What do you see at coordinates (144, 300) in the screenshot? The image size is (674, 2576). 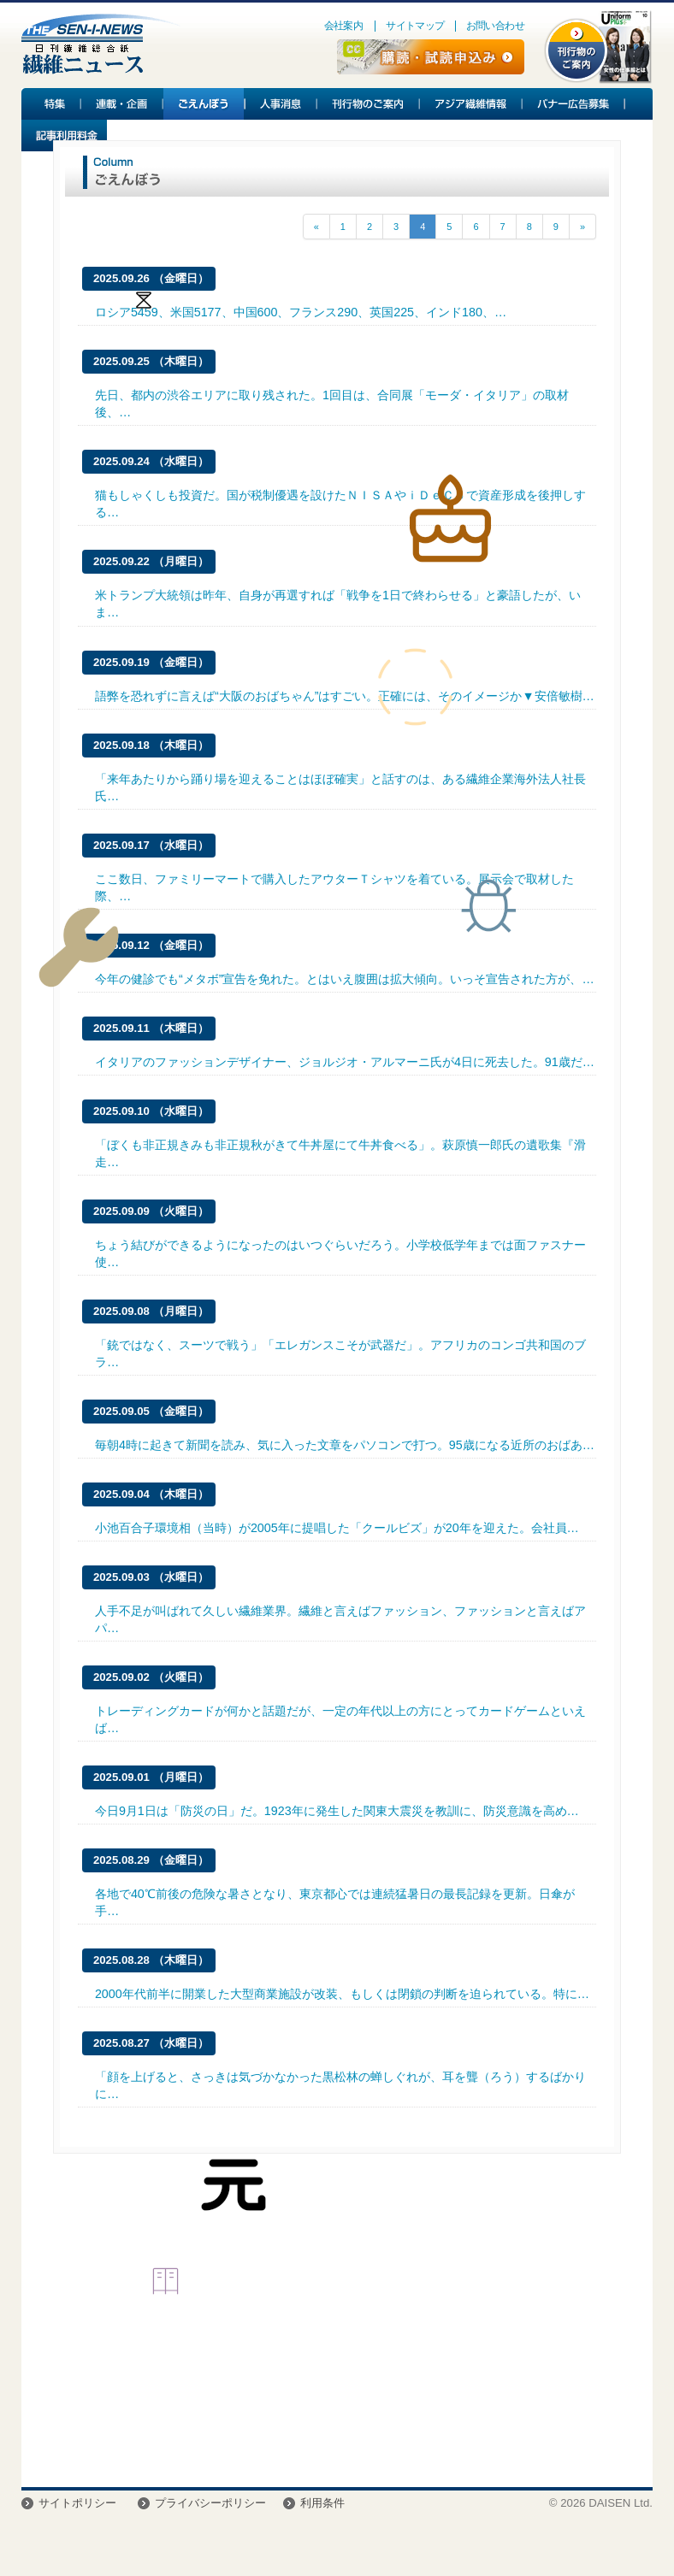 I see `indicates high time remaining on a timer or process` at bounding box center [144, 300].